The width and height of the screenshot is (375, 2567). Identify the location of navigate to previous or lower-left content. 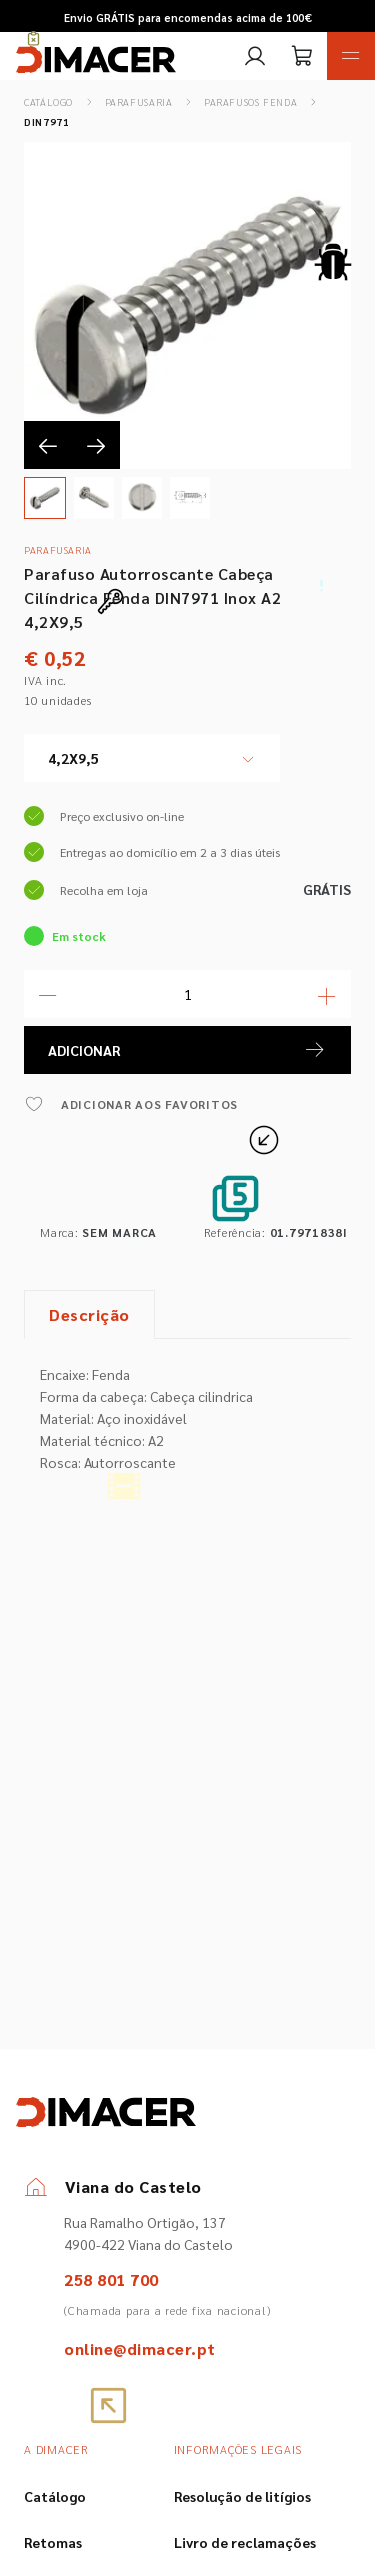
(264, 1140).